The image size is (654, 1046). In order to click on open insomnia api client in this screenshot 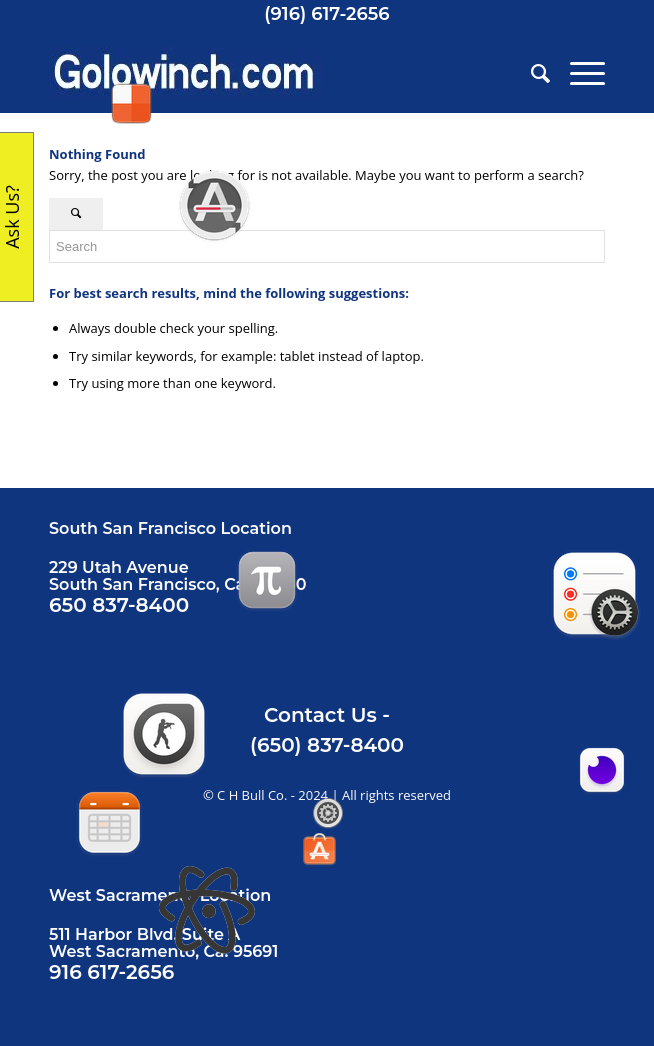, I will do `click(602, 770)`.